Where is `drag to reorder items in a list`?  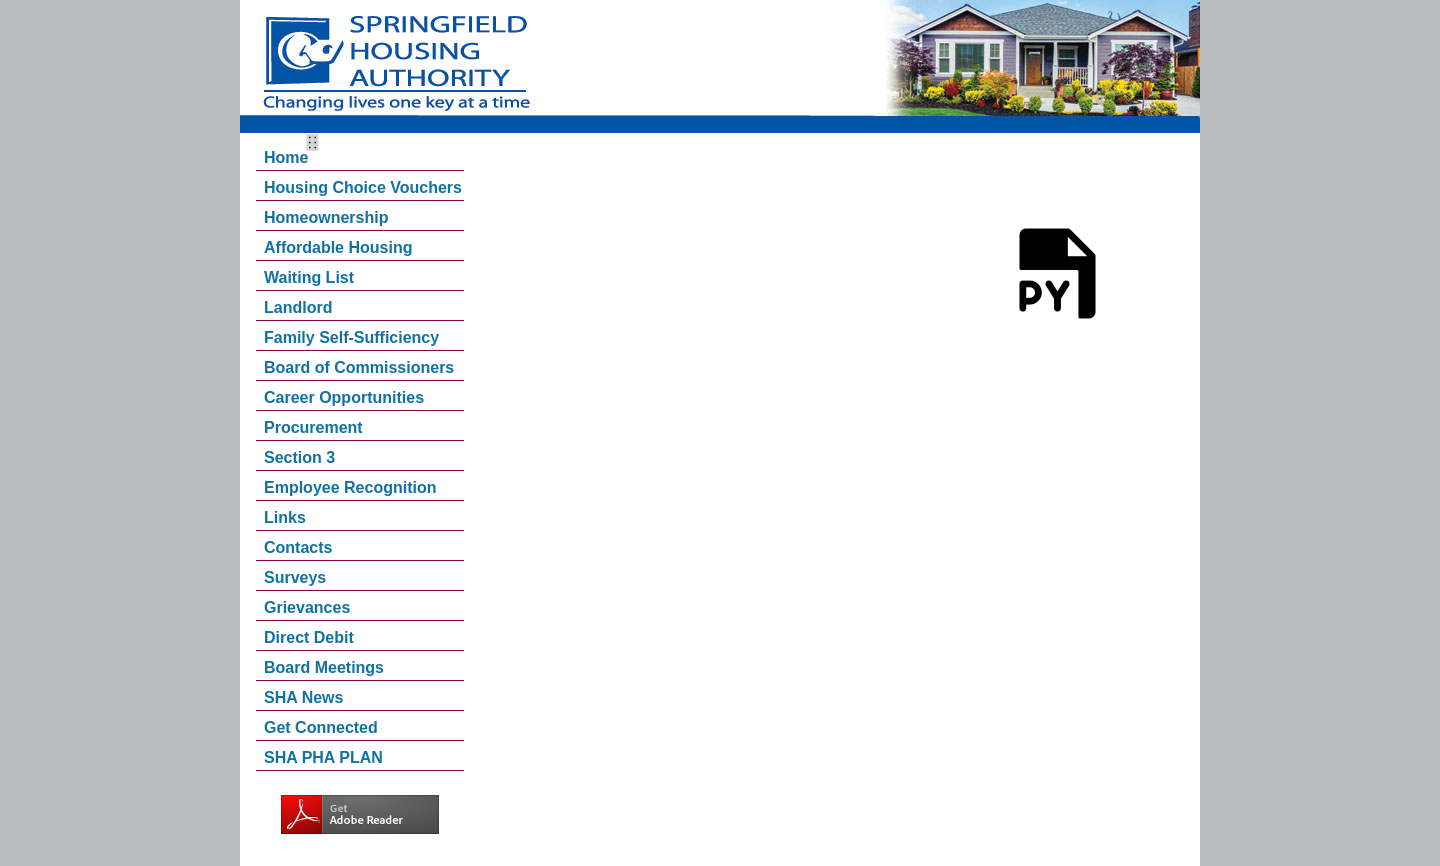 drag to reorder items in a list is located at coordinates (312, 142).